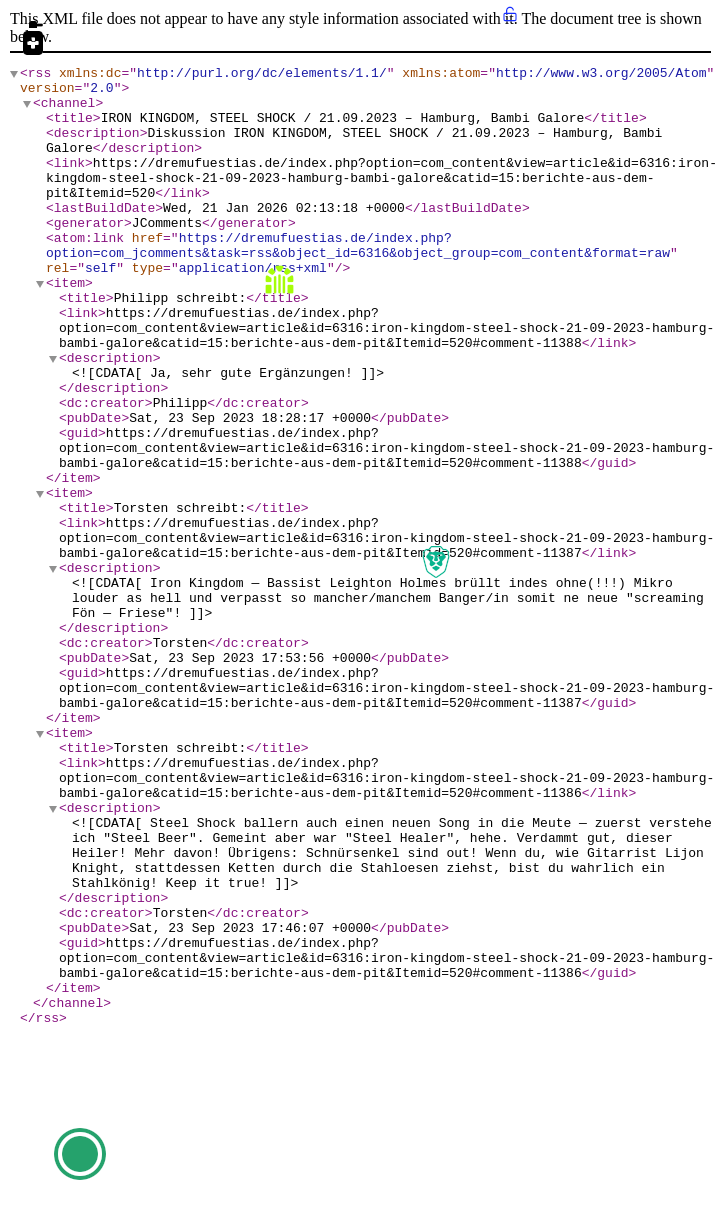 The height and width of the screenshot is (1218, 721). What do you see at coordinates (436, 562) in the screenshot?
I see `open the Brave browser` at bounding box center [436, 562].